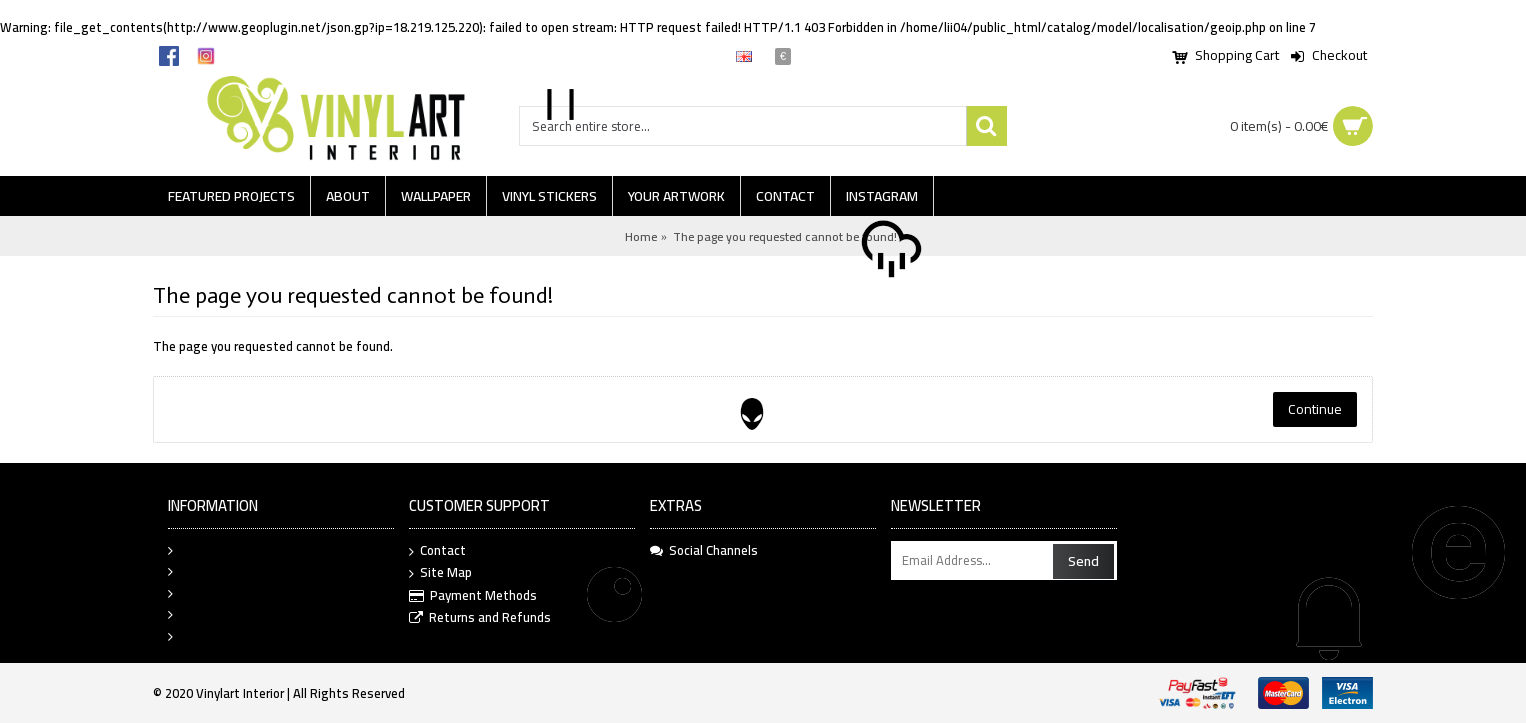 This screenshot has height=723, width=1526. Describe the element at coordinates (752, 414) in the screenshot. I see `Alienware brand logo` at that location.